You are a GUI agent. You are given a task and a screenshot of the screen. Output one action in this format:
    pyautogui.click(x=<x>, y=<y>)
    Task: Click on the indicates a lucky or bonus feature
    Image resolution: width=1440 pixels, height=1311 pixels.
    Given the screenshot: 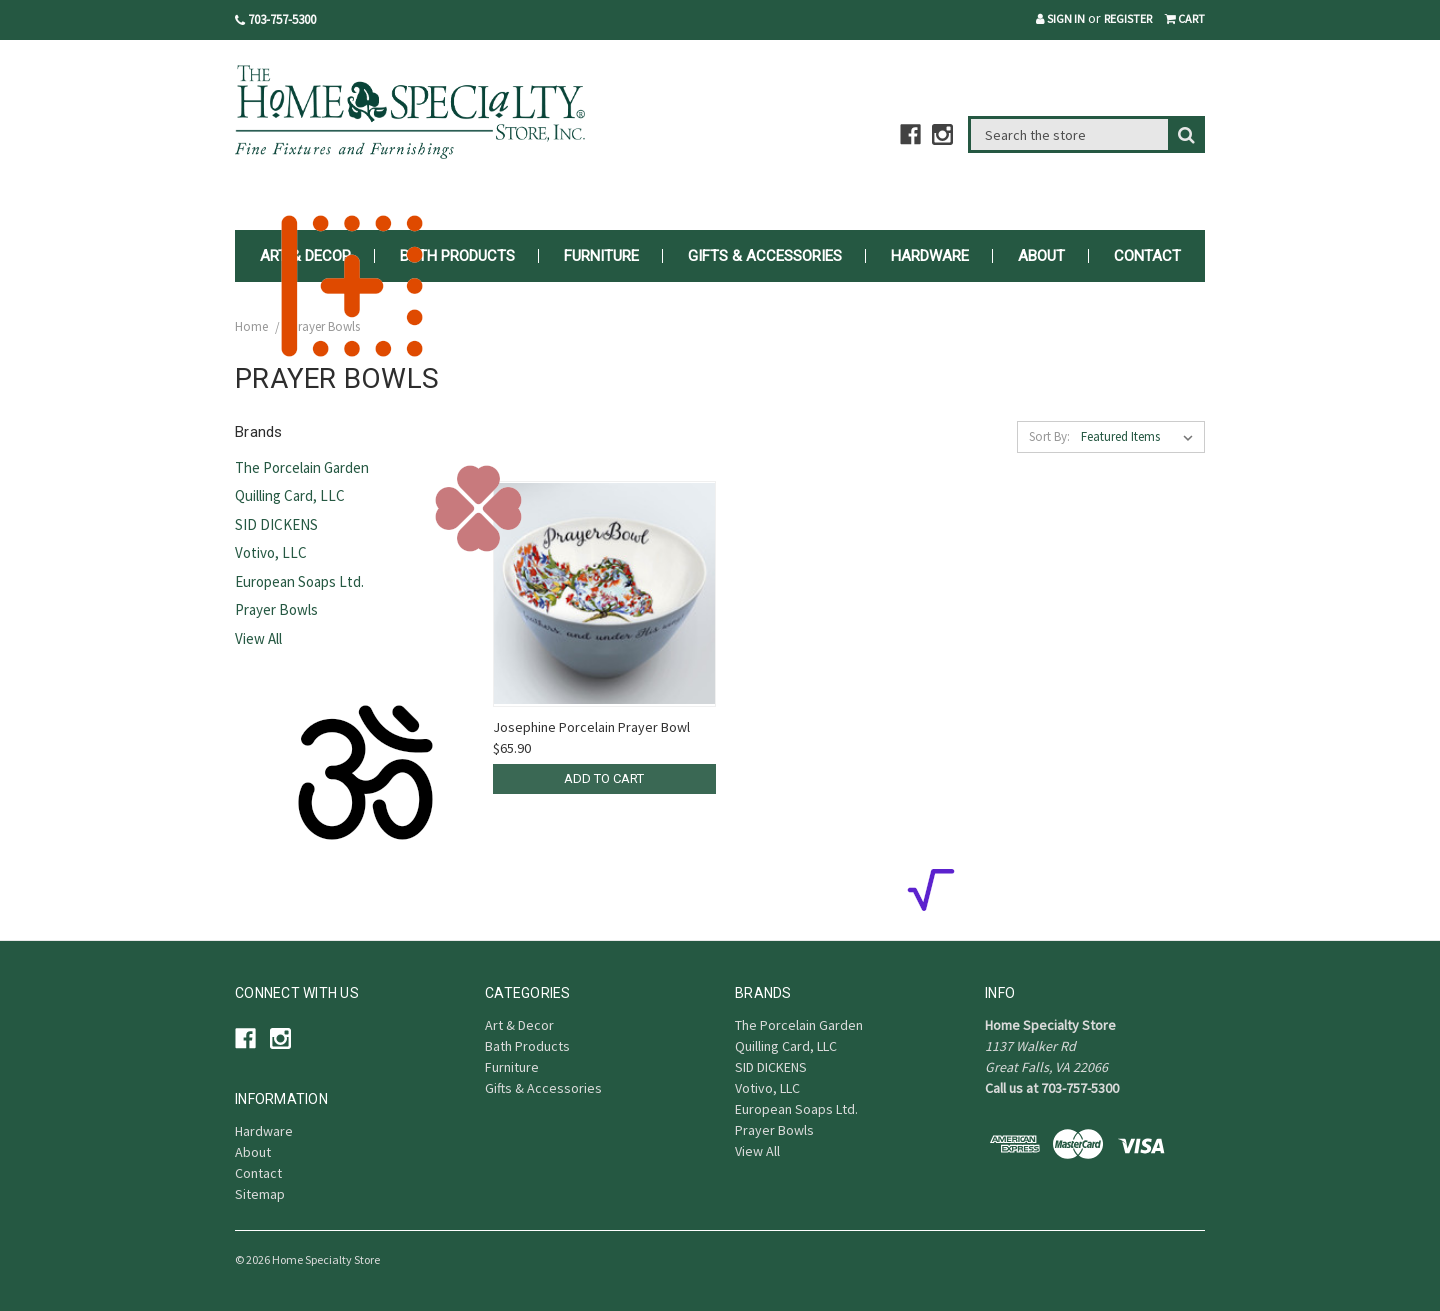 What is the action you would take?
    pyautogui.click(x=478, y=508)
    